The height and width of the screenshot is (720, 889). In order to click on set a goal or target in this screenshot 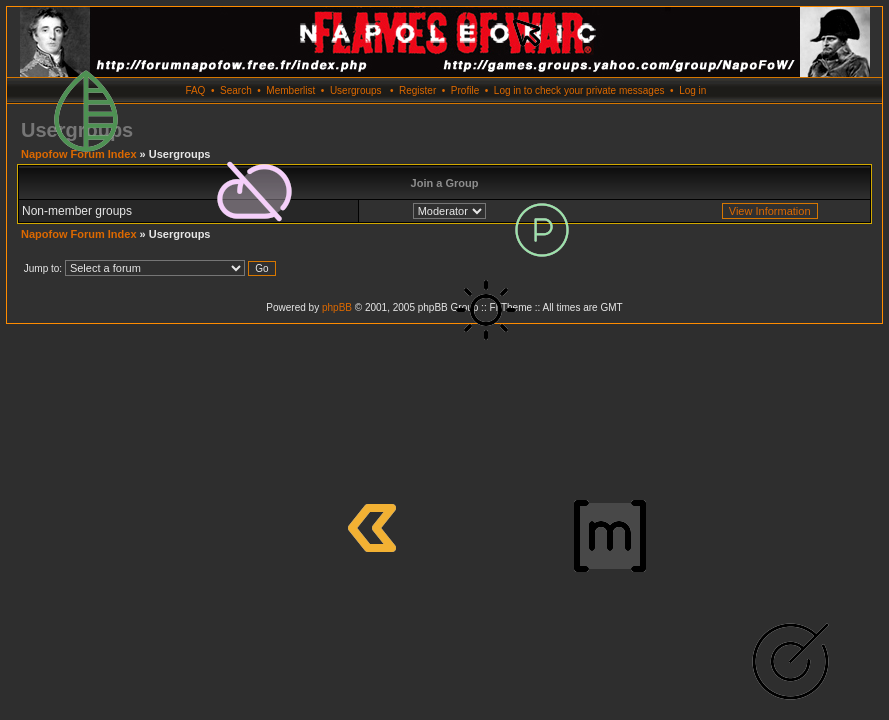, I will do `click(790, 661)`.